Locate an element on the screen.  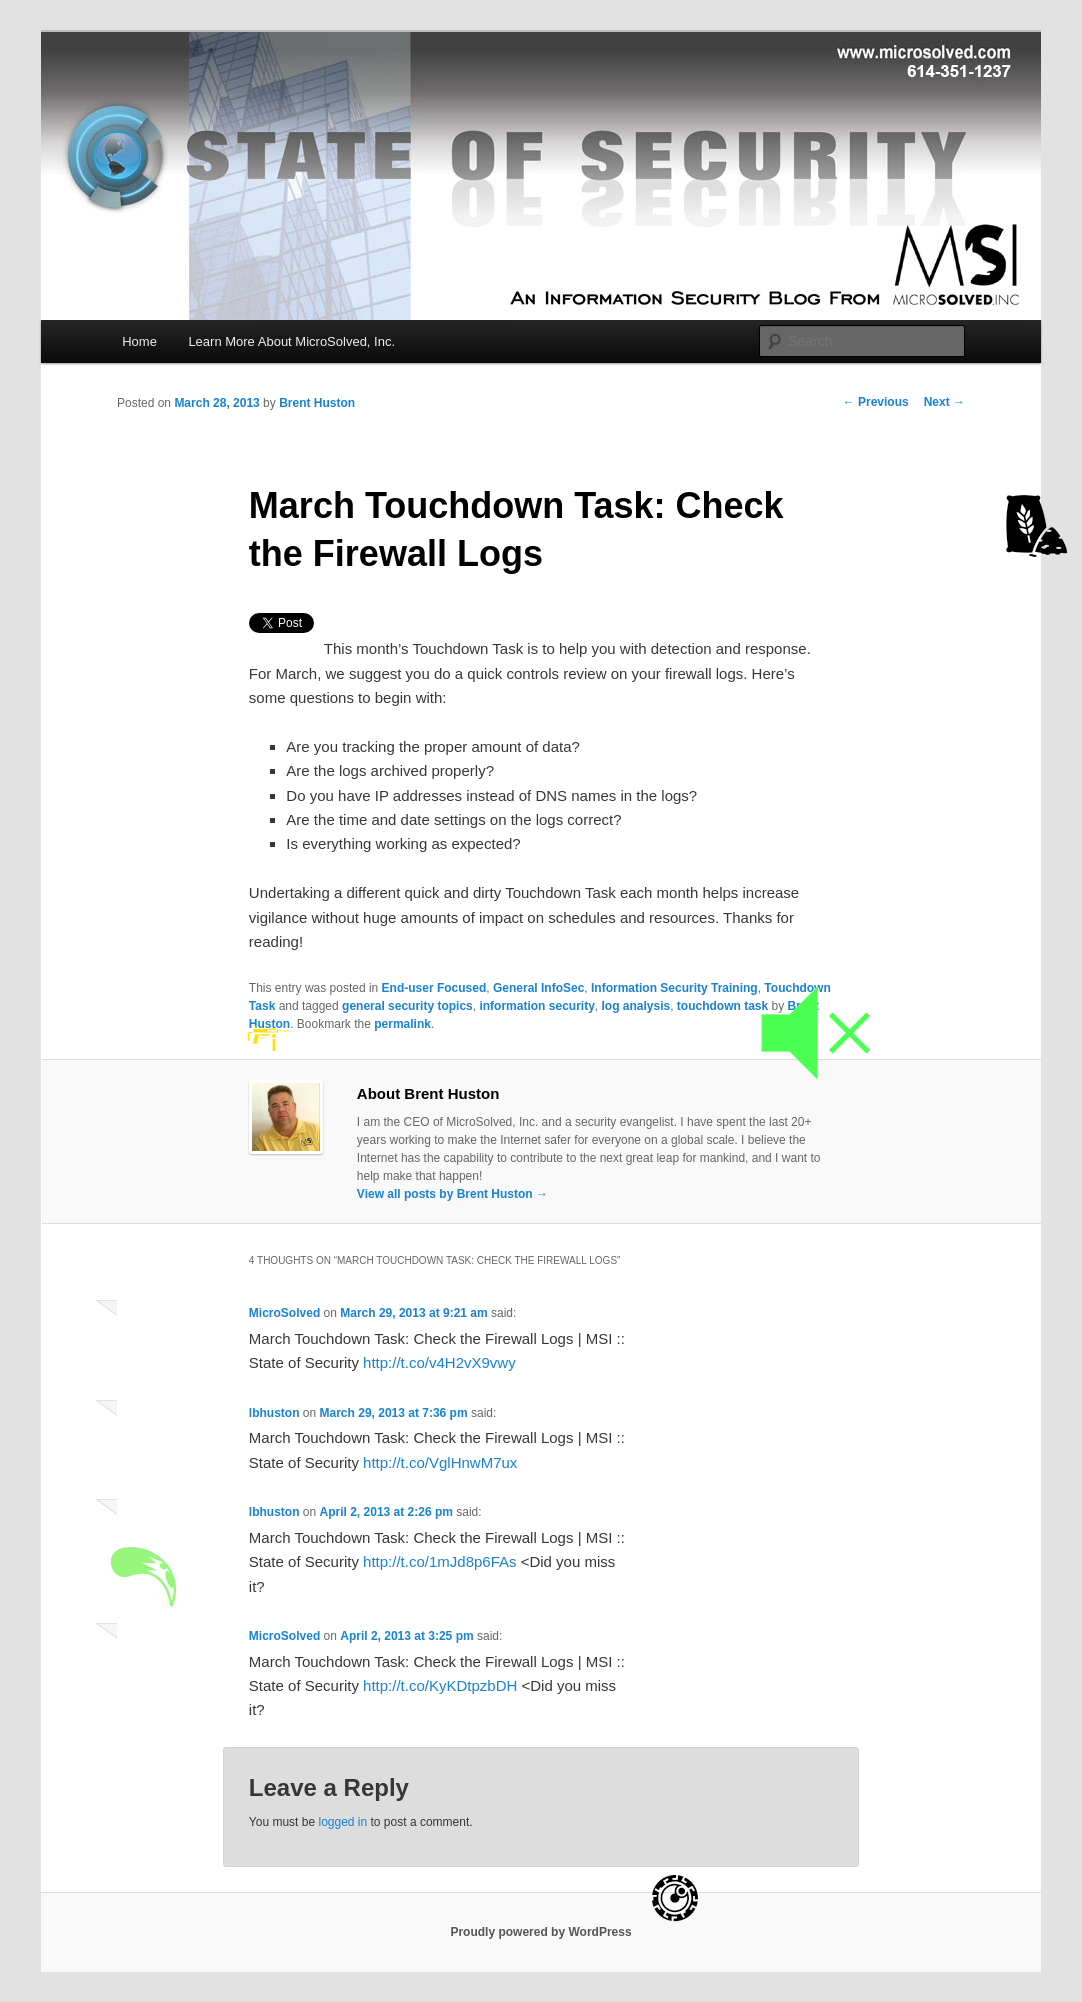
select the grease gun weapon is located at coordinates (269, 1038).